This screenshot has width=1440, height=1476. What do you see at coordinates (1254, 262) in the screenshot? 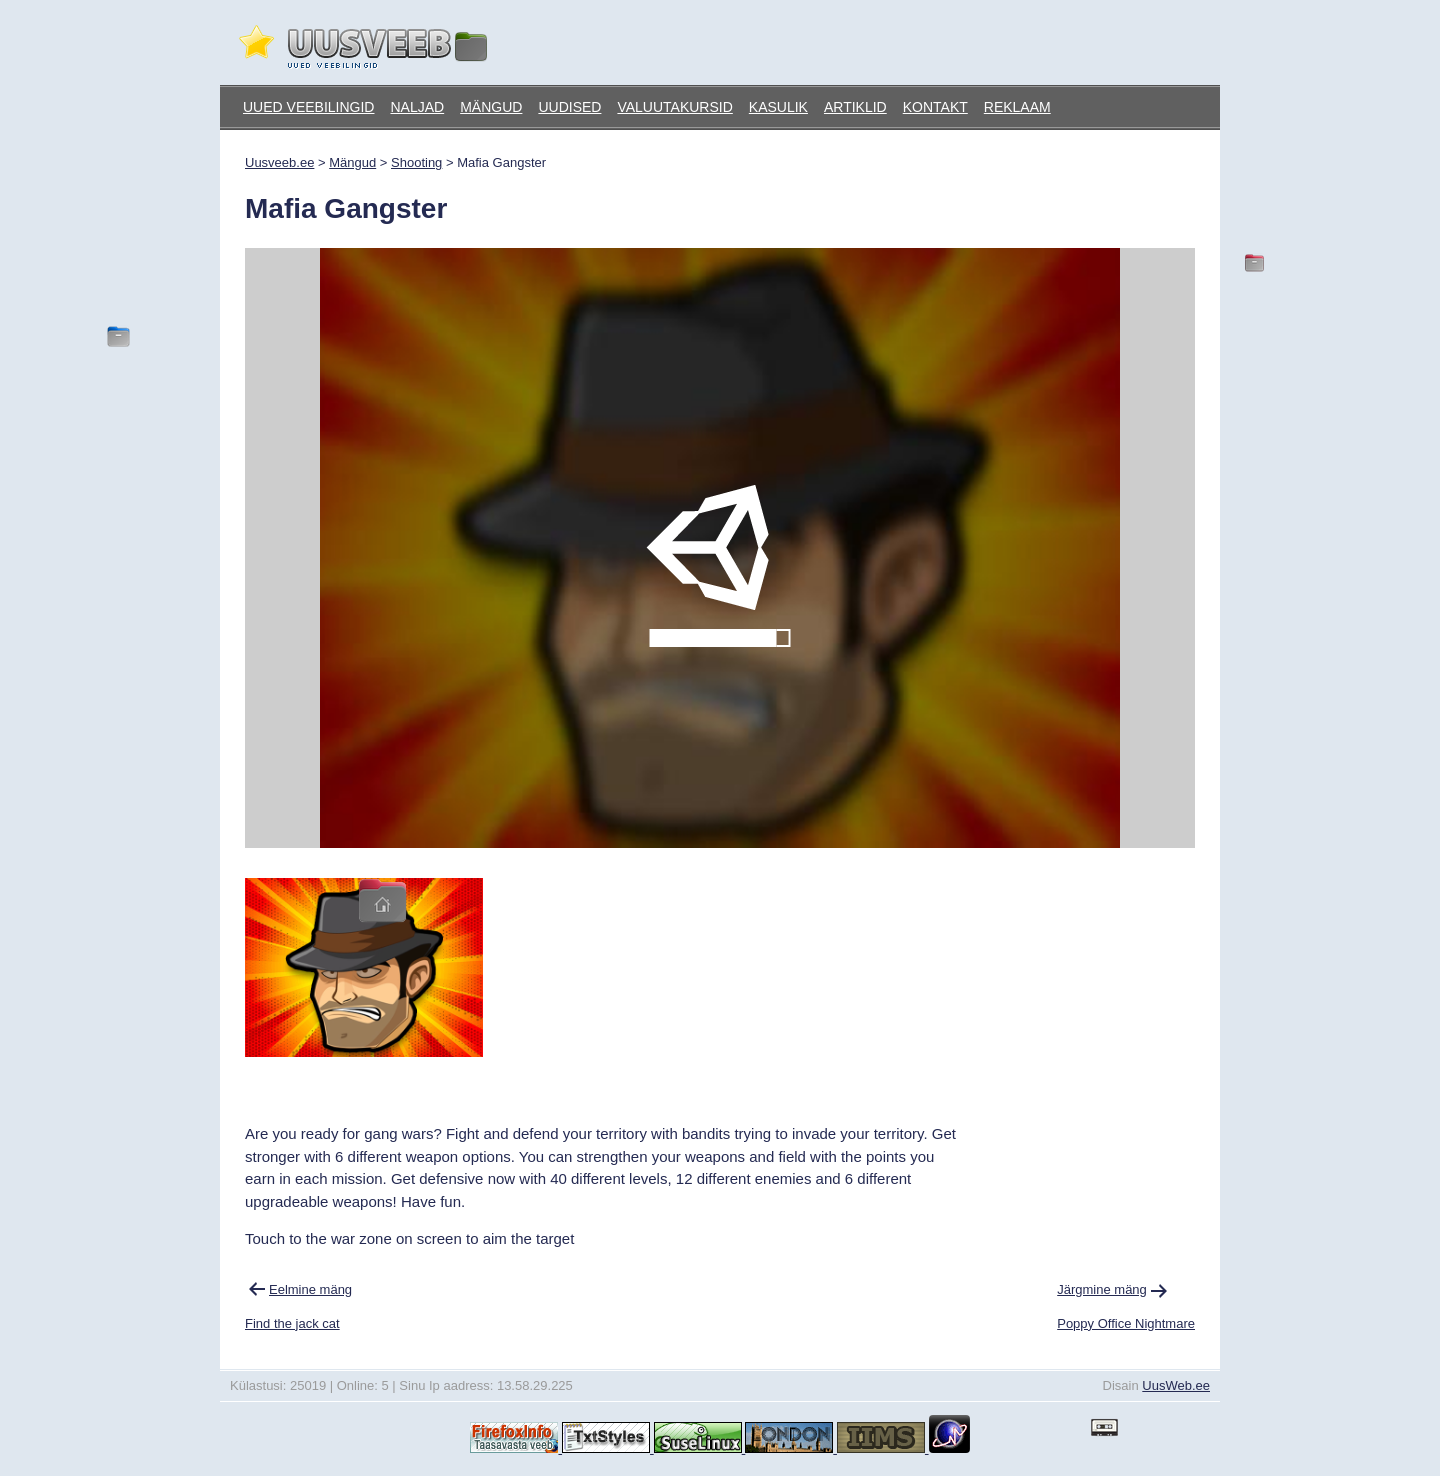
I see `open file manager application` at bounding box center [1254, 262].